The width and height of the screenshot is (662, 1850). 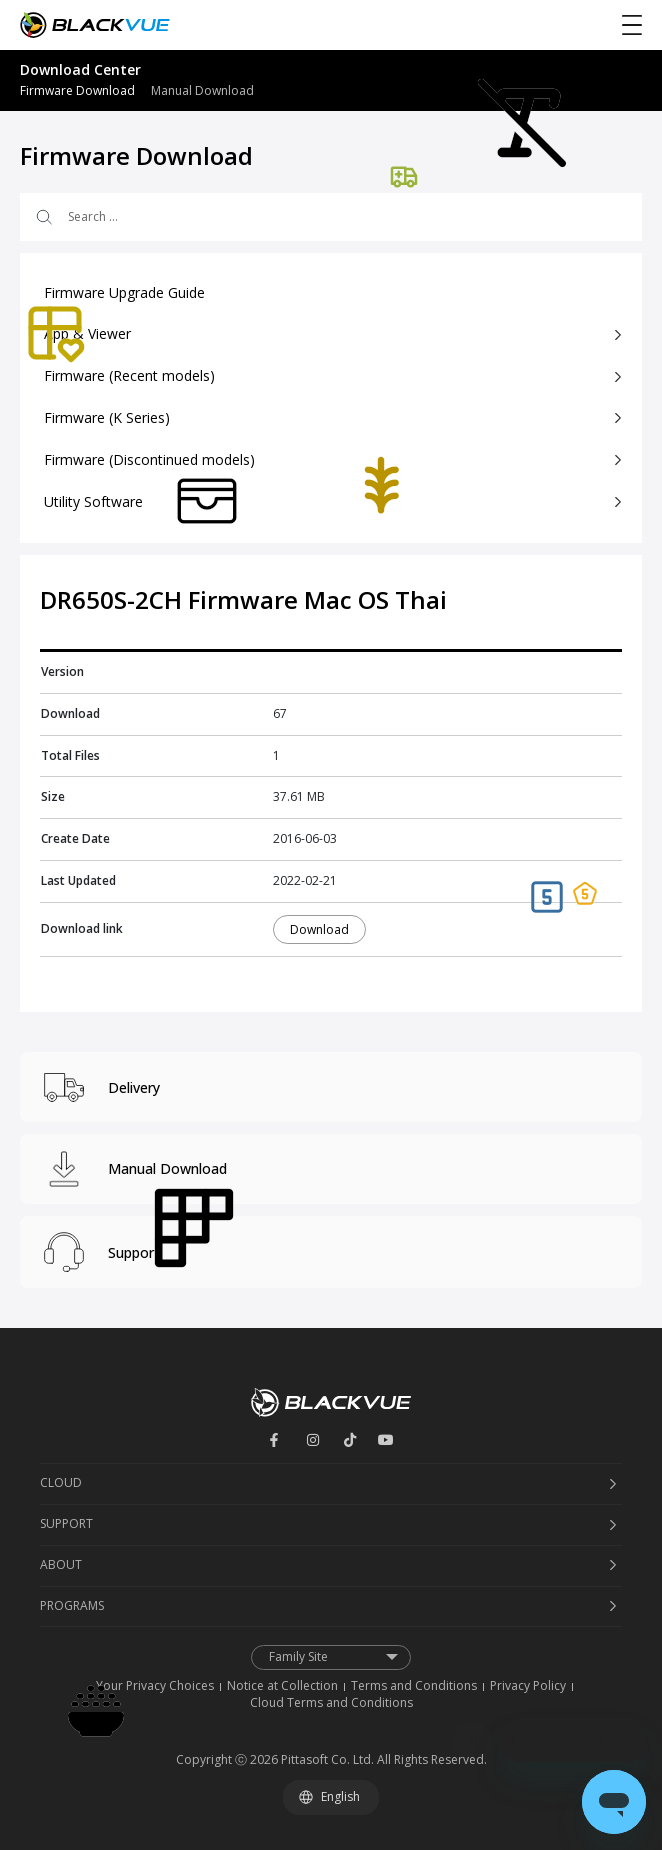 I want to click on access your wallet or payment cards, so click(x=207, y=501).